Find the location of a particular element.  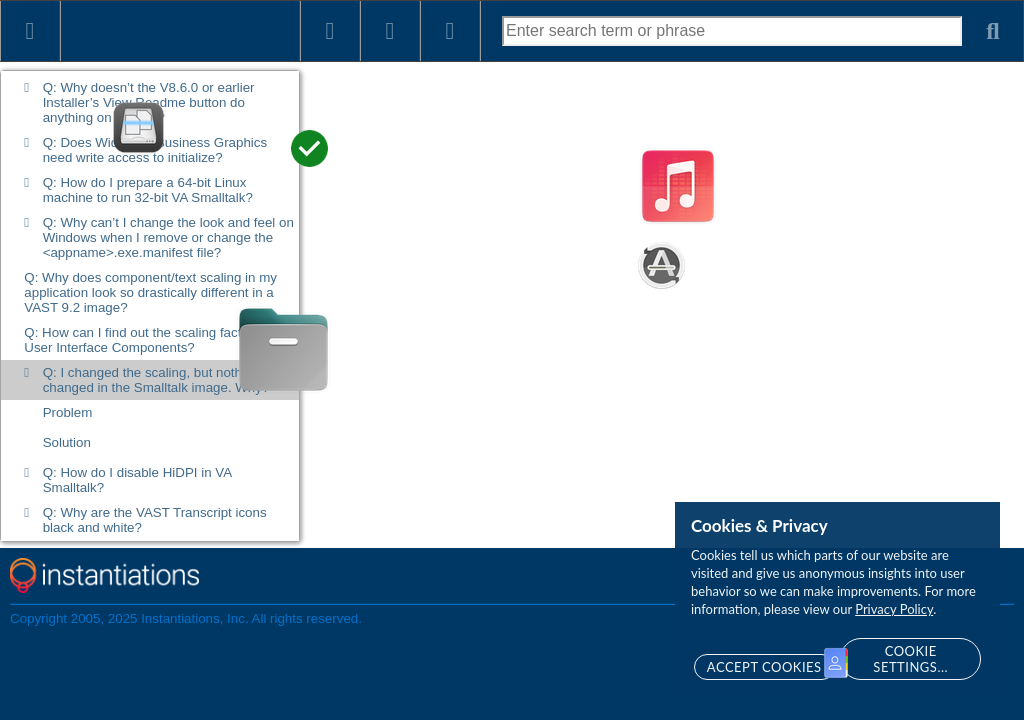

open the gnome music app is located at coordinates (678, 186).